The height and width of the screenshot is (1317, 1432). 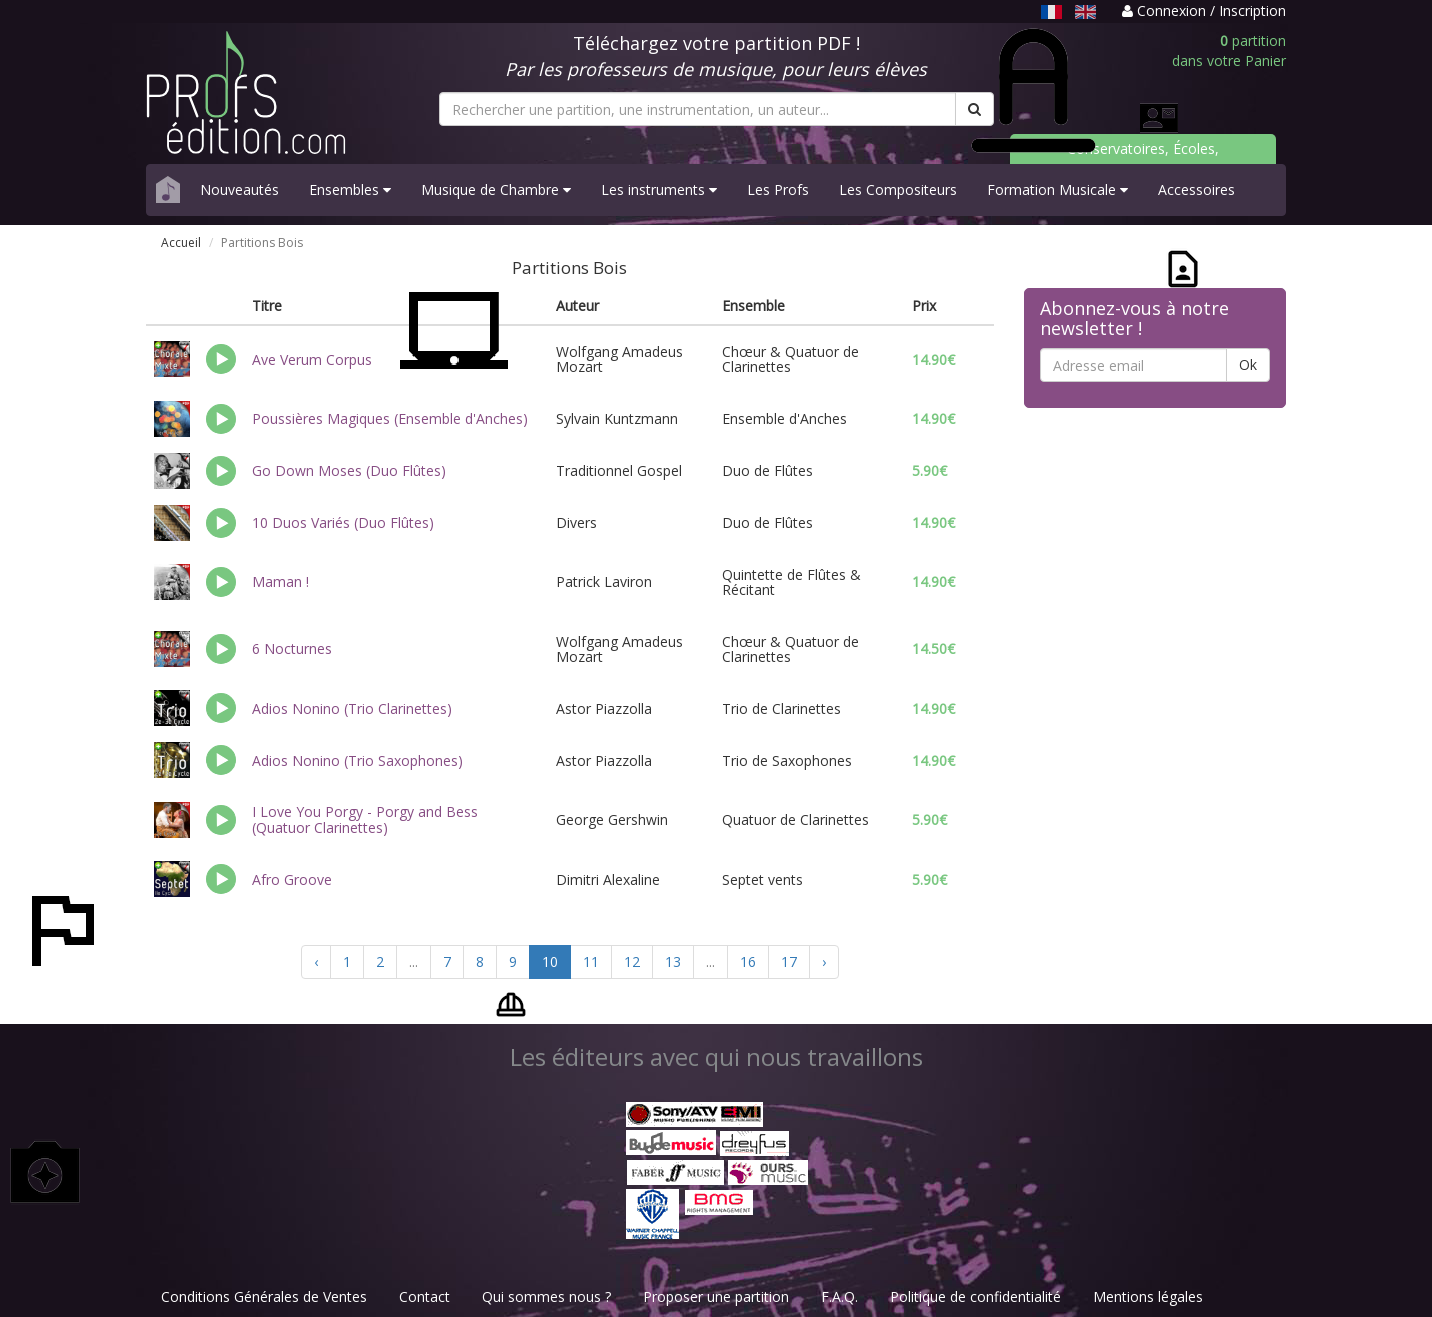 What do you see at coordinates (1033, 90) in the screenshot?
I see `set text baseline alignment` at bounding box center [1033, 90].